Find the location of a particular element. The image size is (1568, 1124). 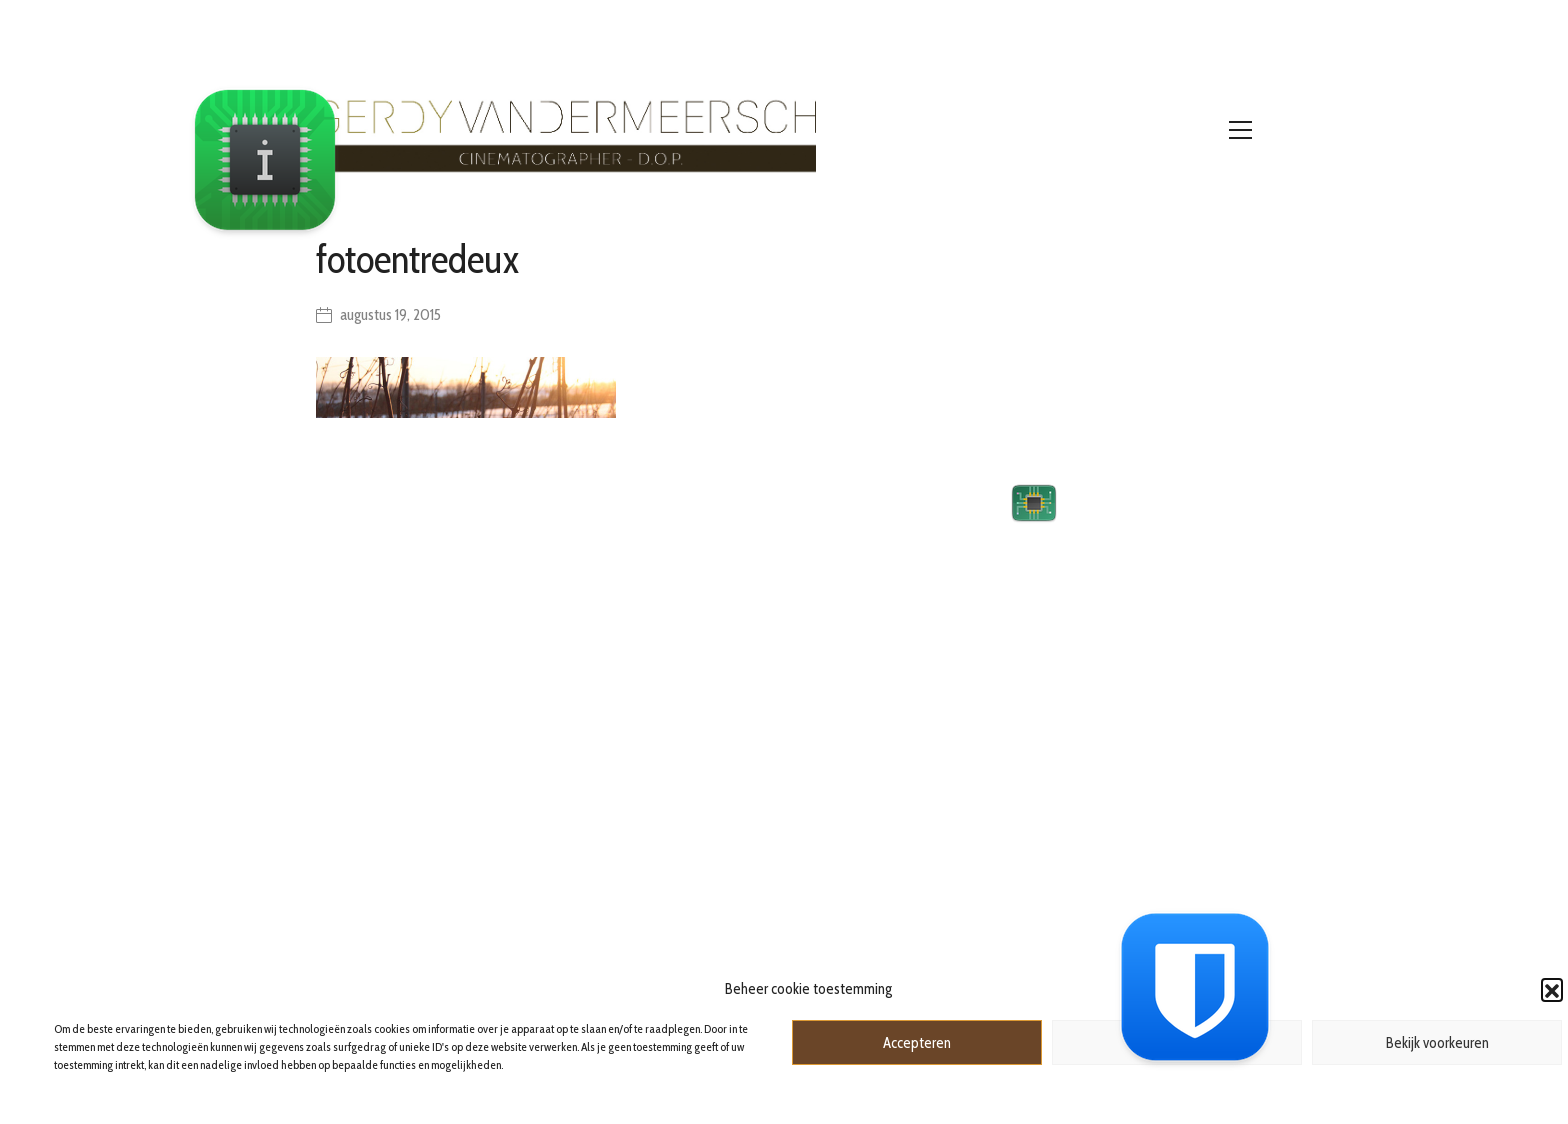

open jockey hardware monitoring app is located at coordinates (1034, 503).